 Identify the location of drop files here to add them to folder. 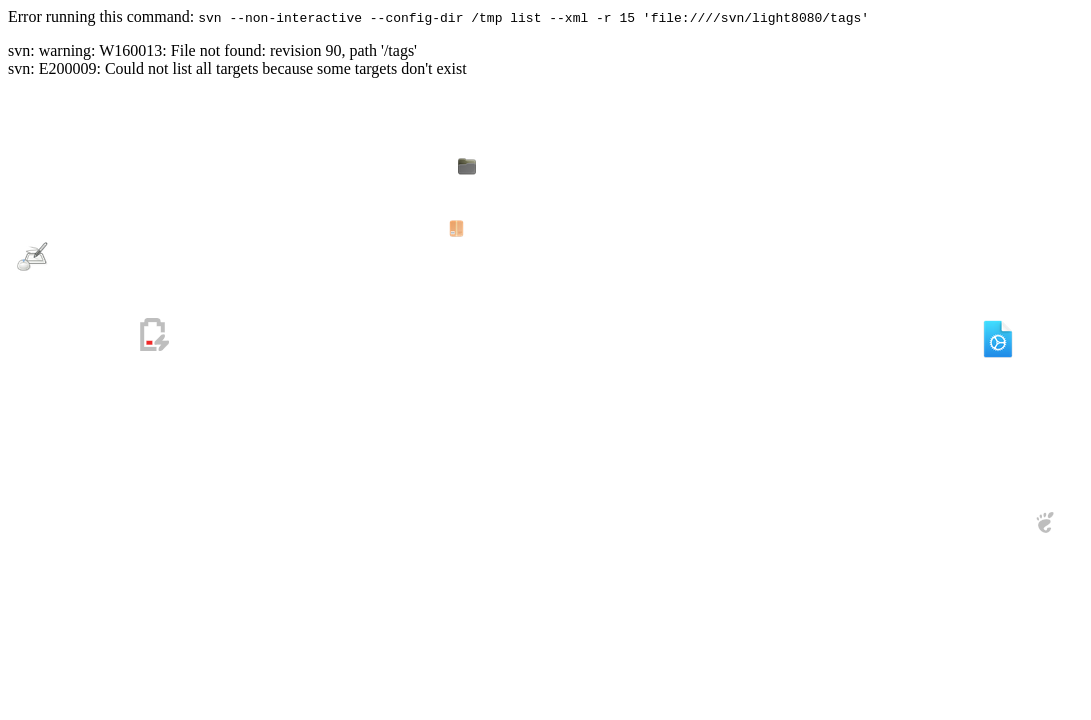
(467, 166).